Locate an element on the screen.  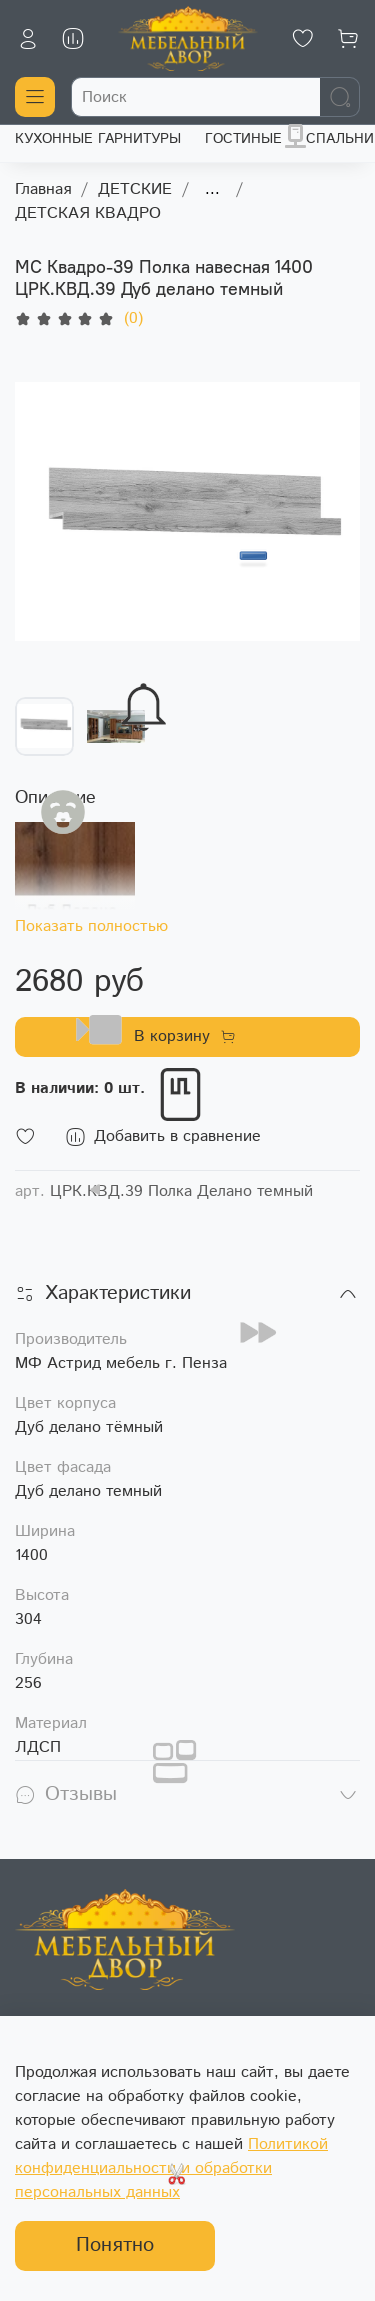
open keyboard shortcuts preferences is located at coordinates (176, 1763).